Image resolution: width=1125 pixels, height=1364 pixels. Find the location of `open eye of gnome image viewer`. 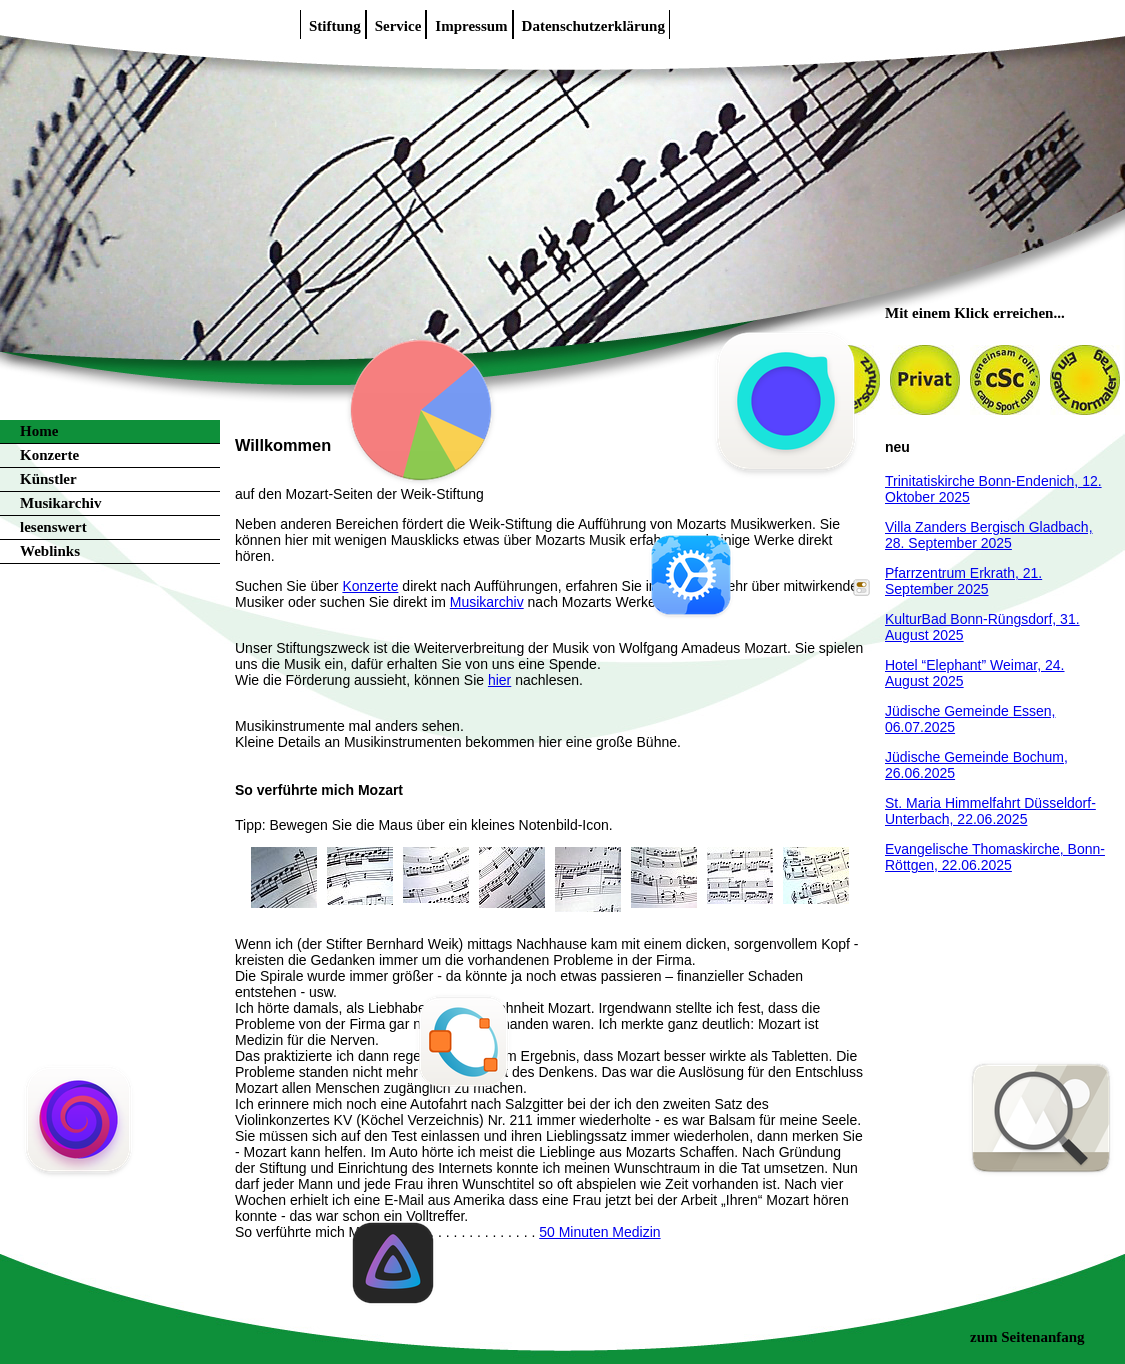

open eye of gnome image viewer is located at coordinates (1041, 1118).